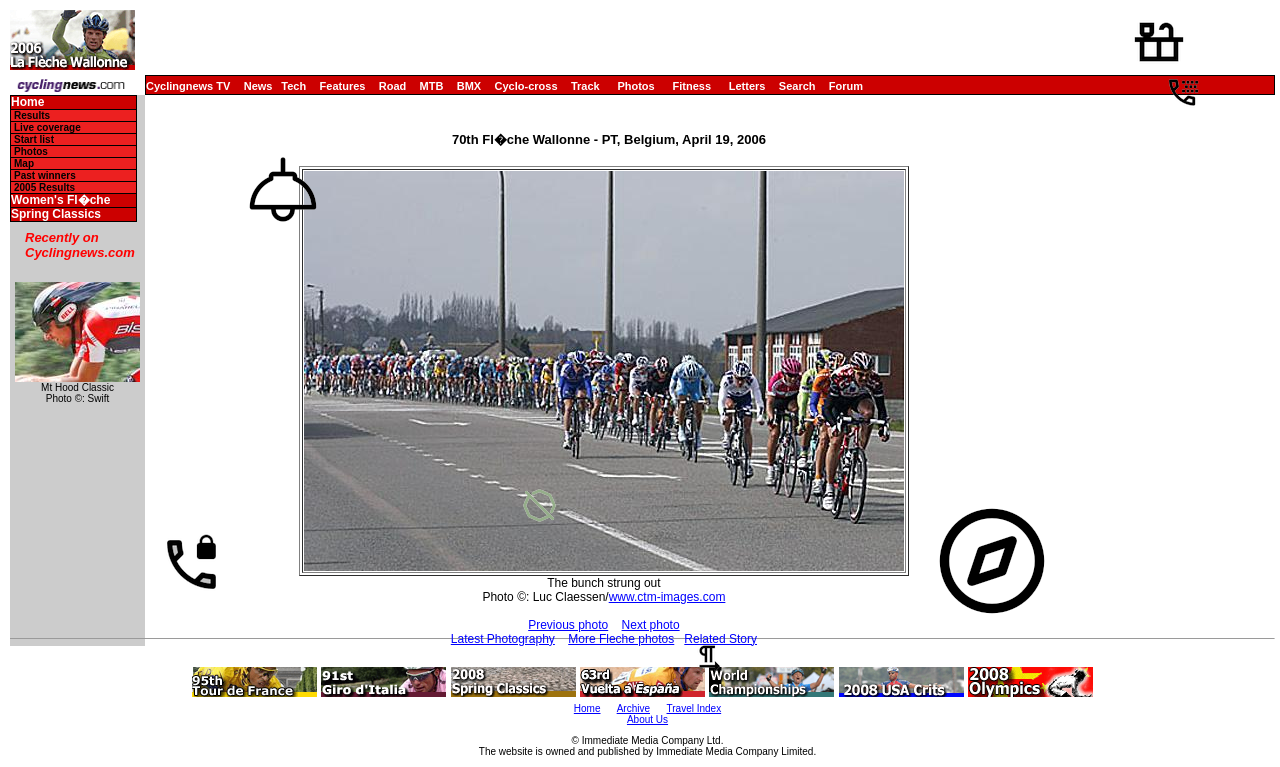  Describe the element at coordinates (1159, 42) in the screenshot. I see `browse kitchen countertop options` at that location.